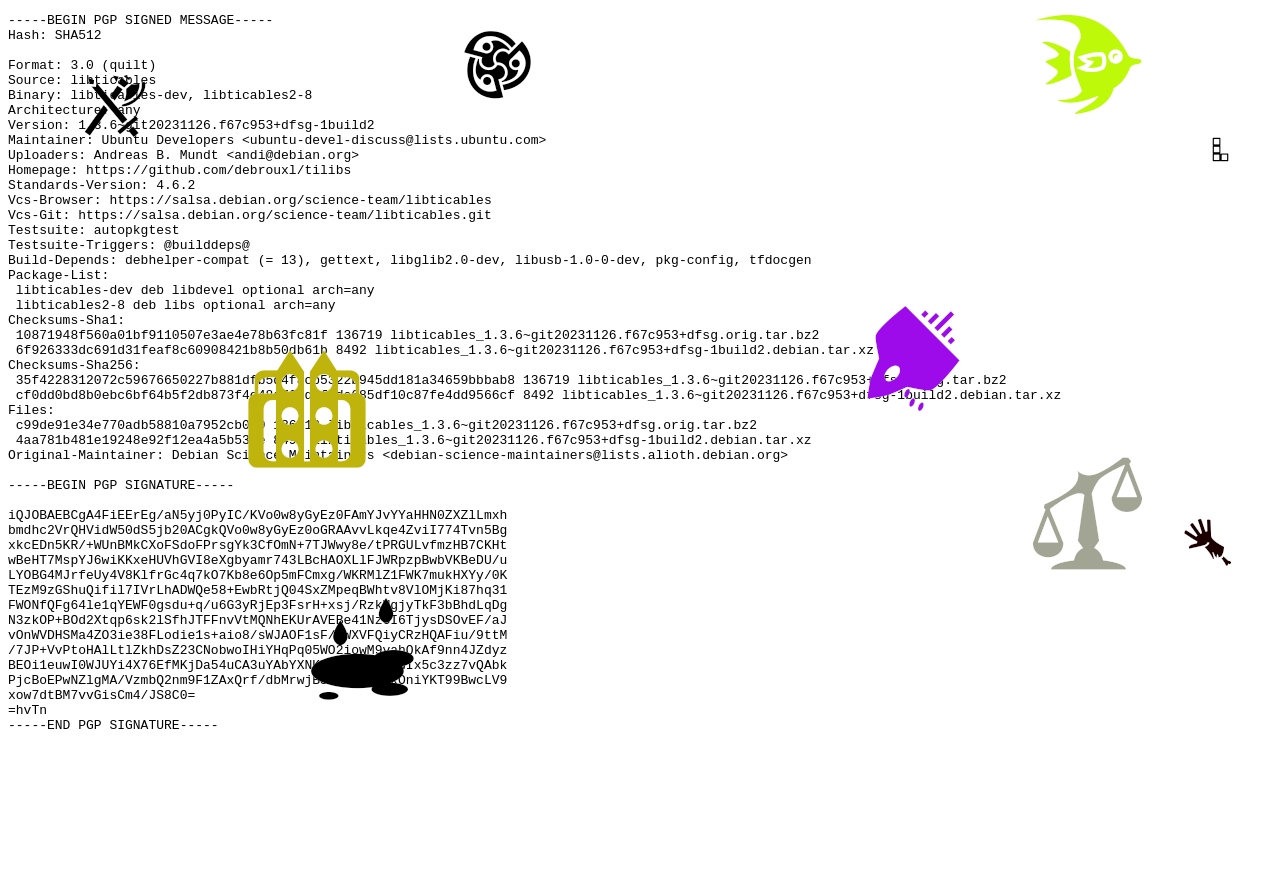 The height and width of the screenshot is (890, 1280). What do you see at coordinates (115, 106) in the screenshot?
I see `access combat or battle features` at bounding box center [115, 106].